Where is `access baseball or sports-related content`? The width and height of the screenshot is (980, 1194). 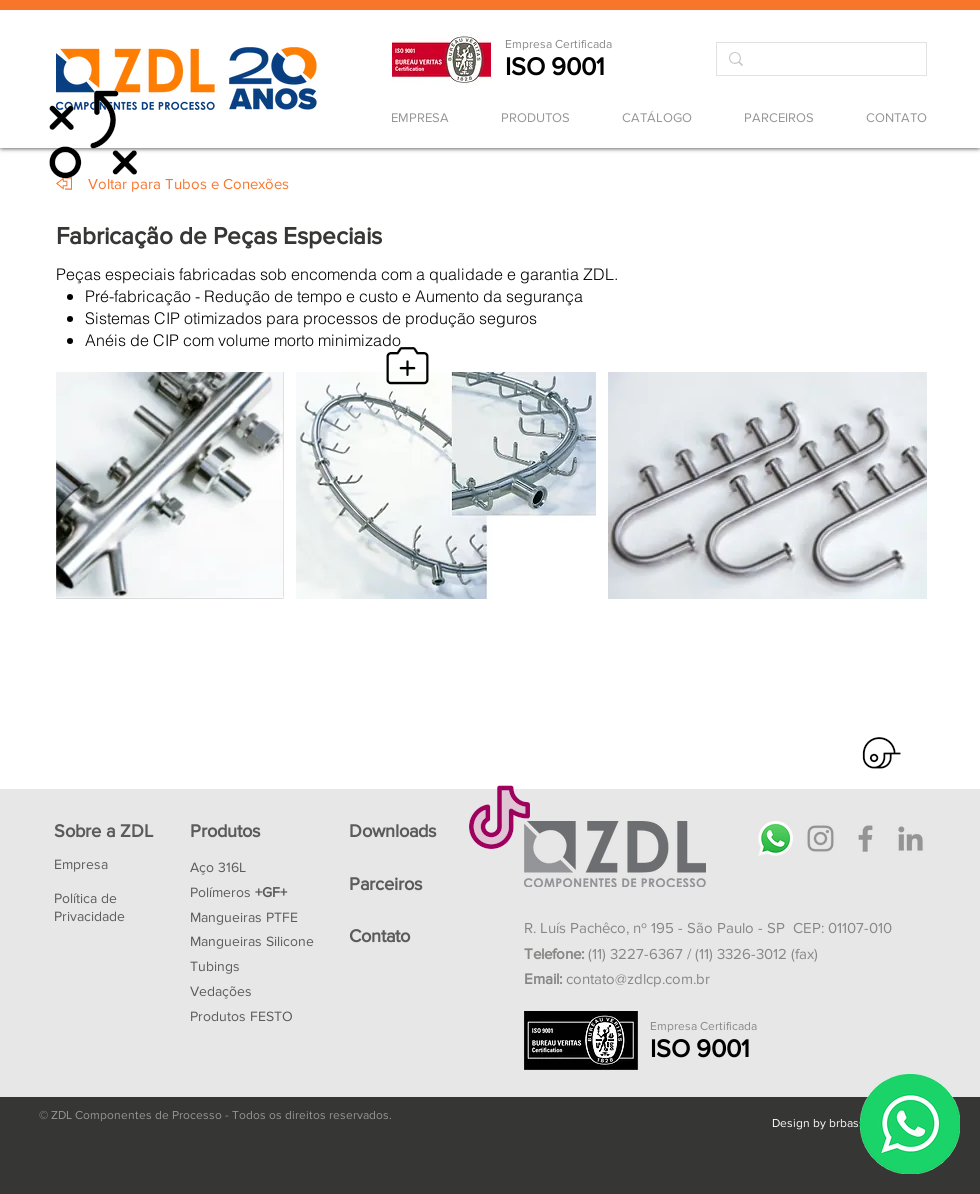 access baseball or sports-related content is located at coordinates (880, 753).